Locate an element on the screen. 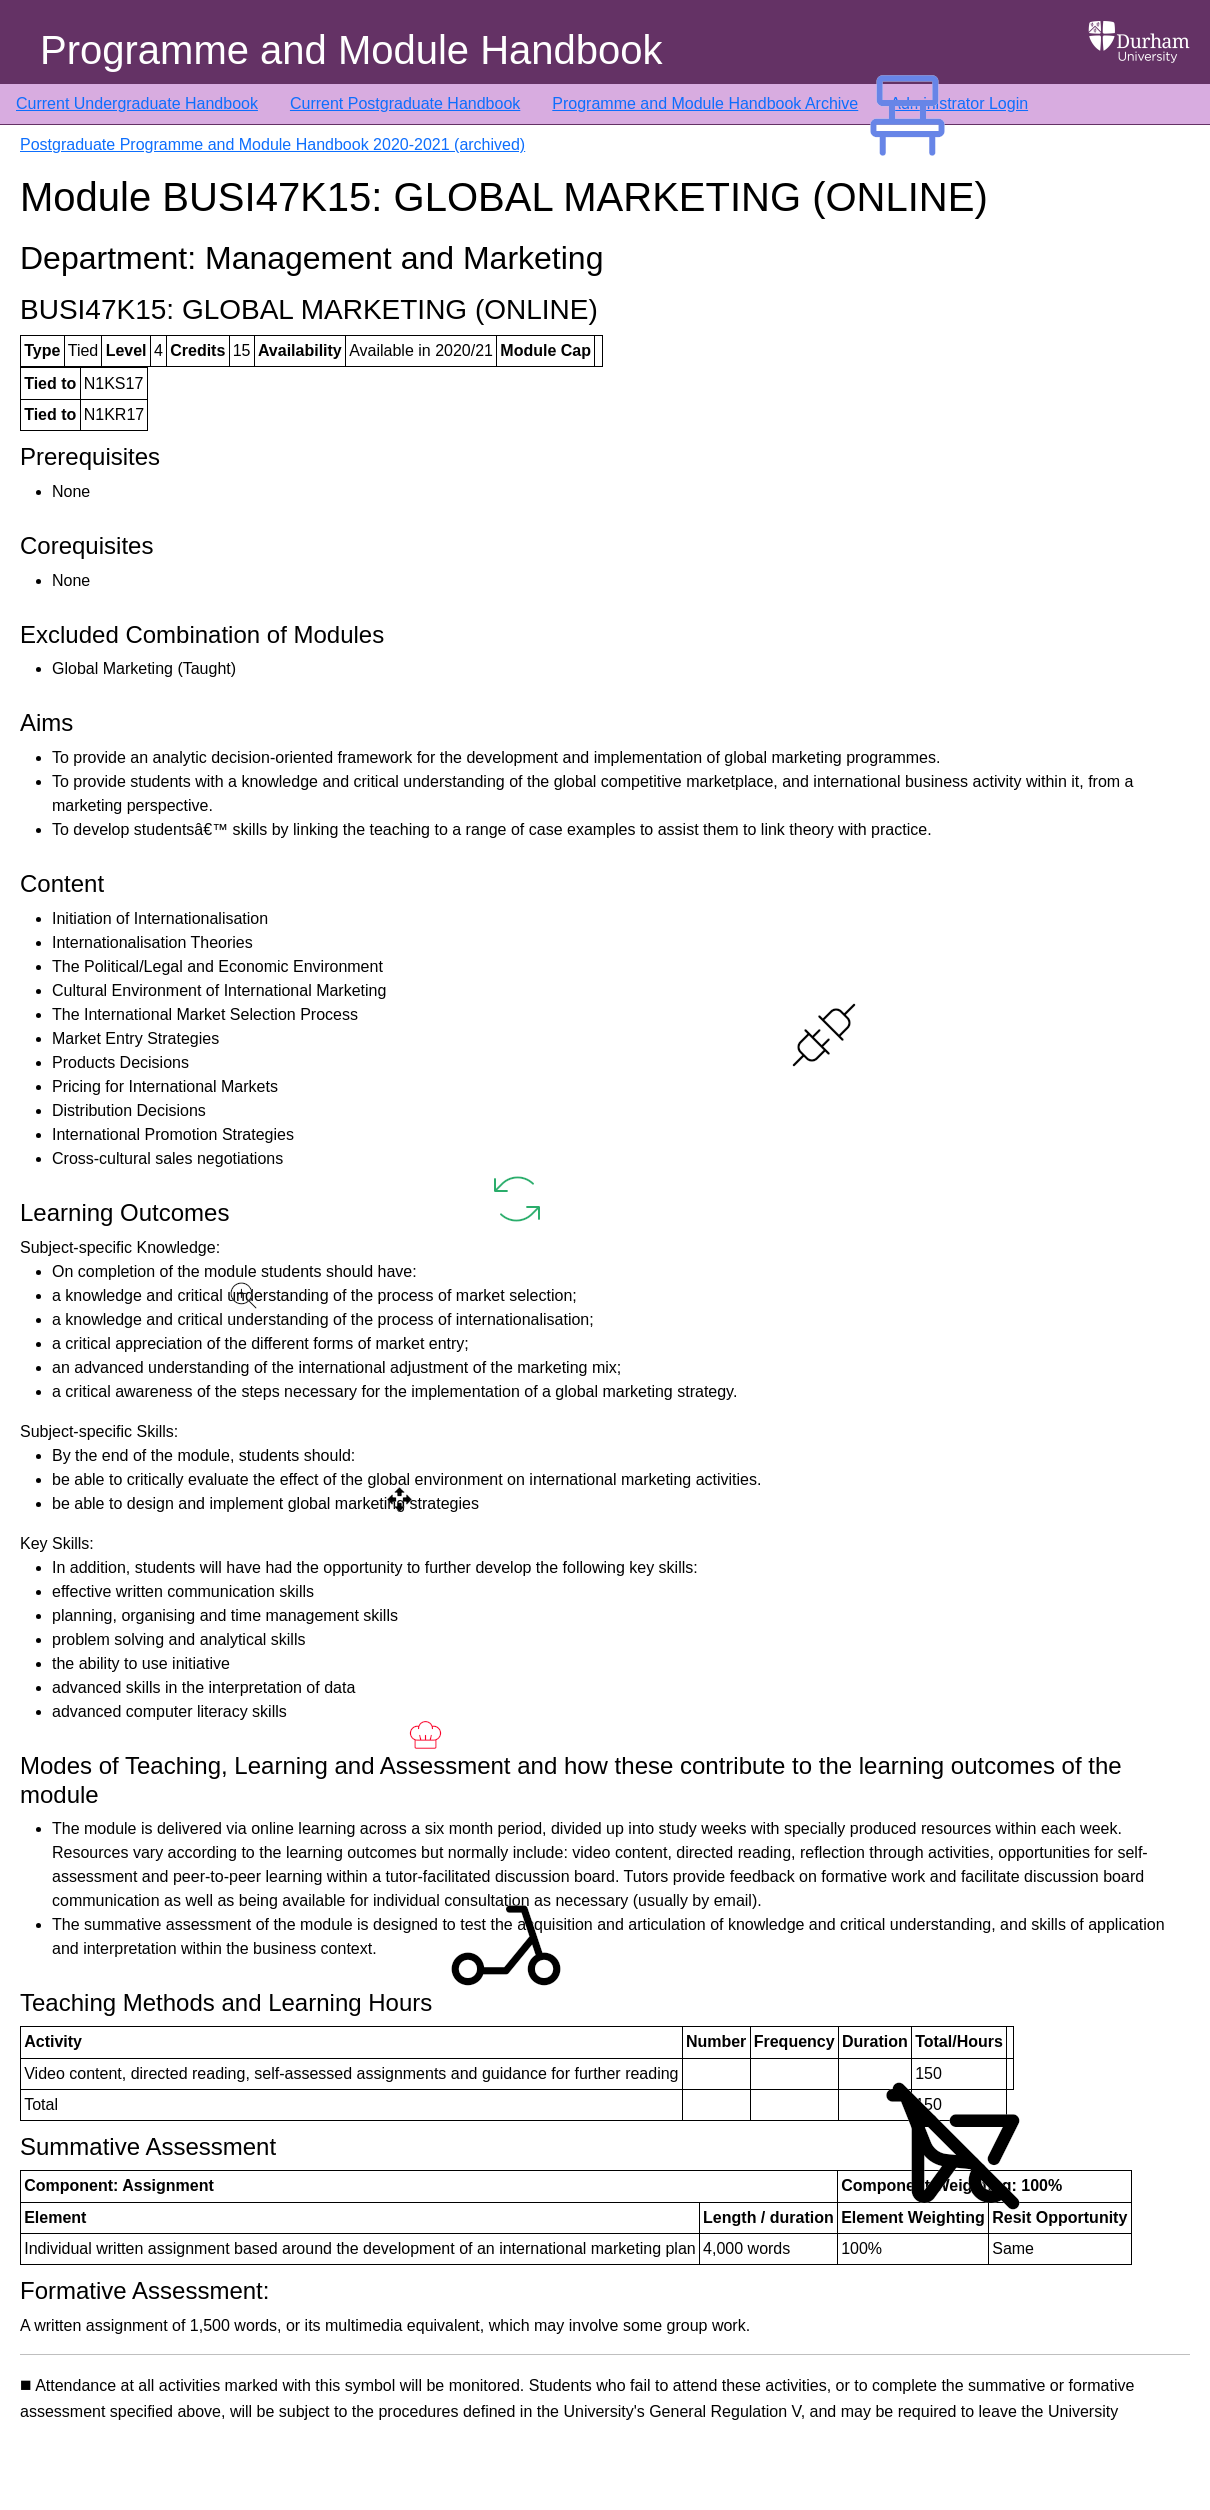  select scooter as transportation mode is located at coordinates (506, 1949).